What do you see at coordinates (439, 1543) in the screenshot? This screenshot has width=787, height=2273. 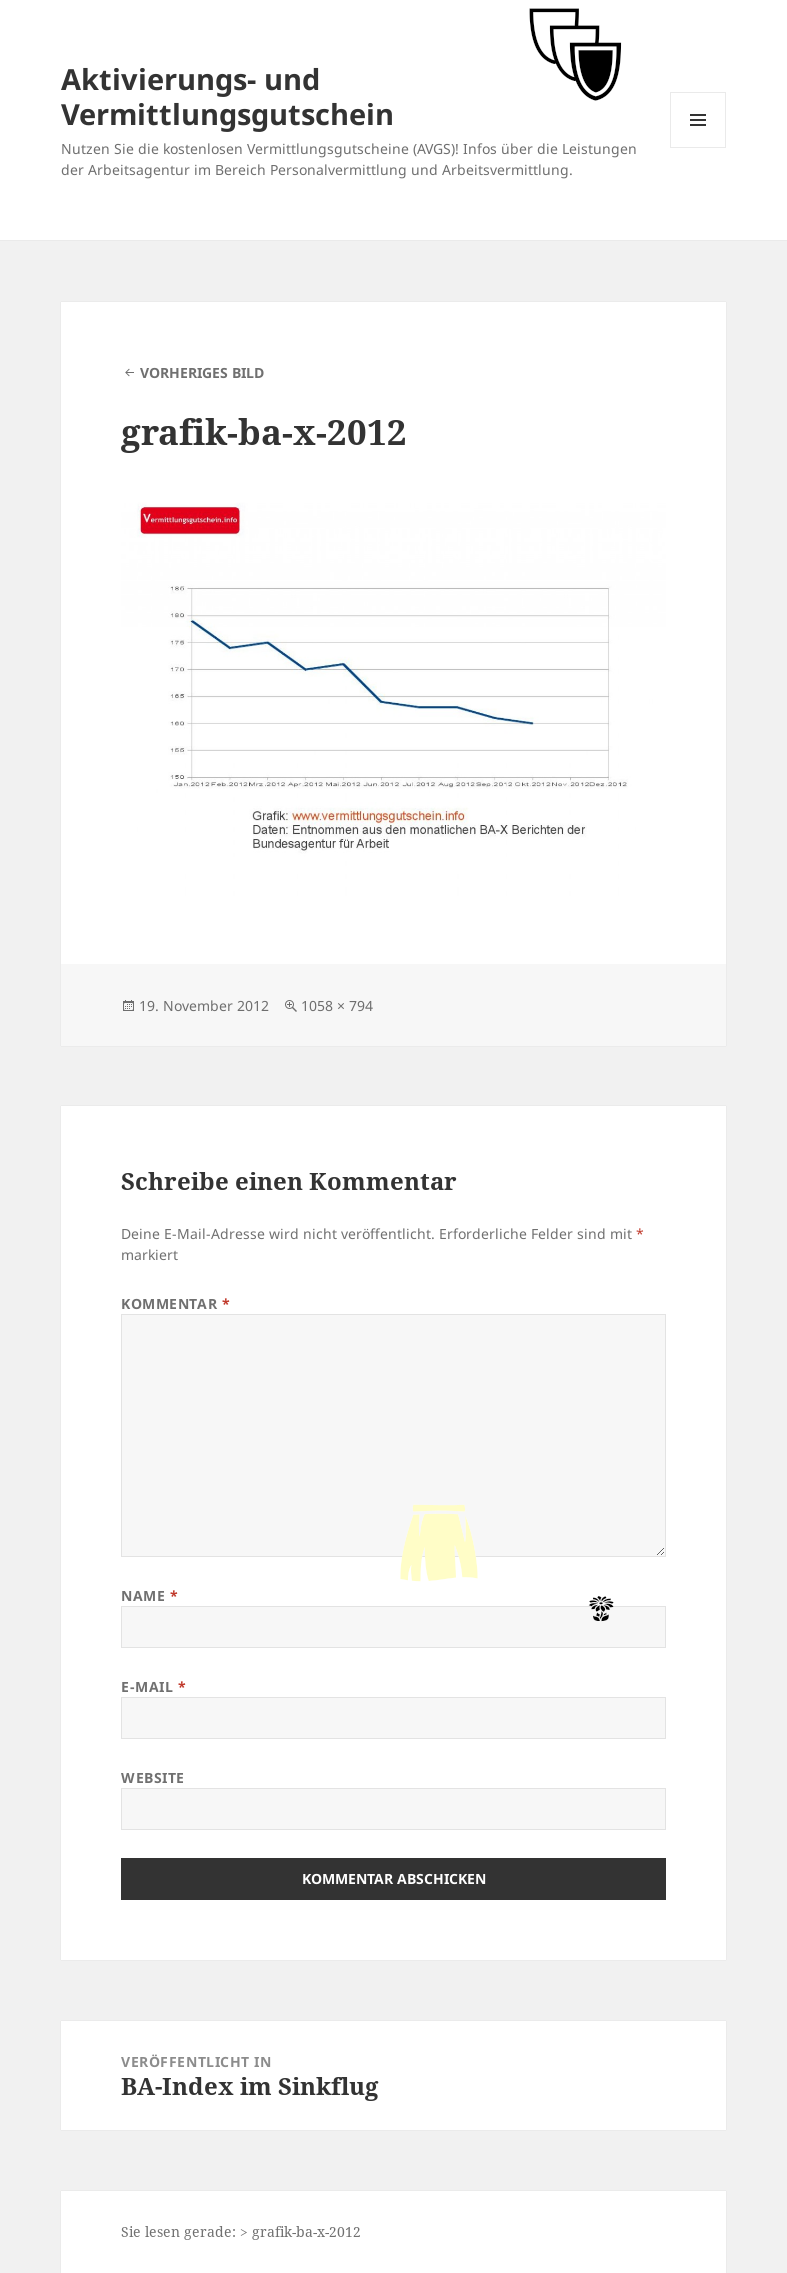 I see `browse skirts in clothing catalog` at bounding box center [439, 1543].